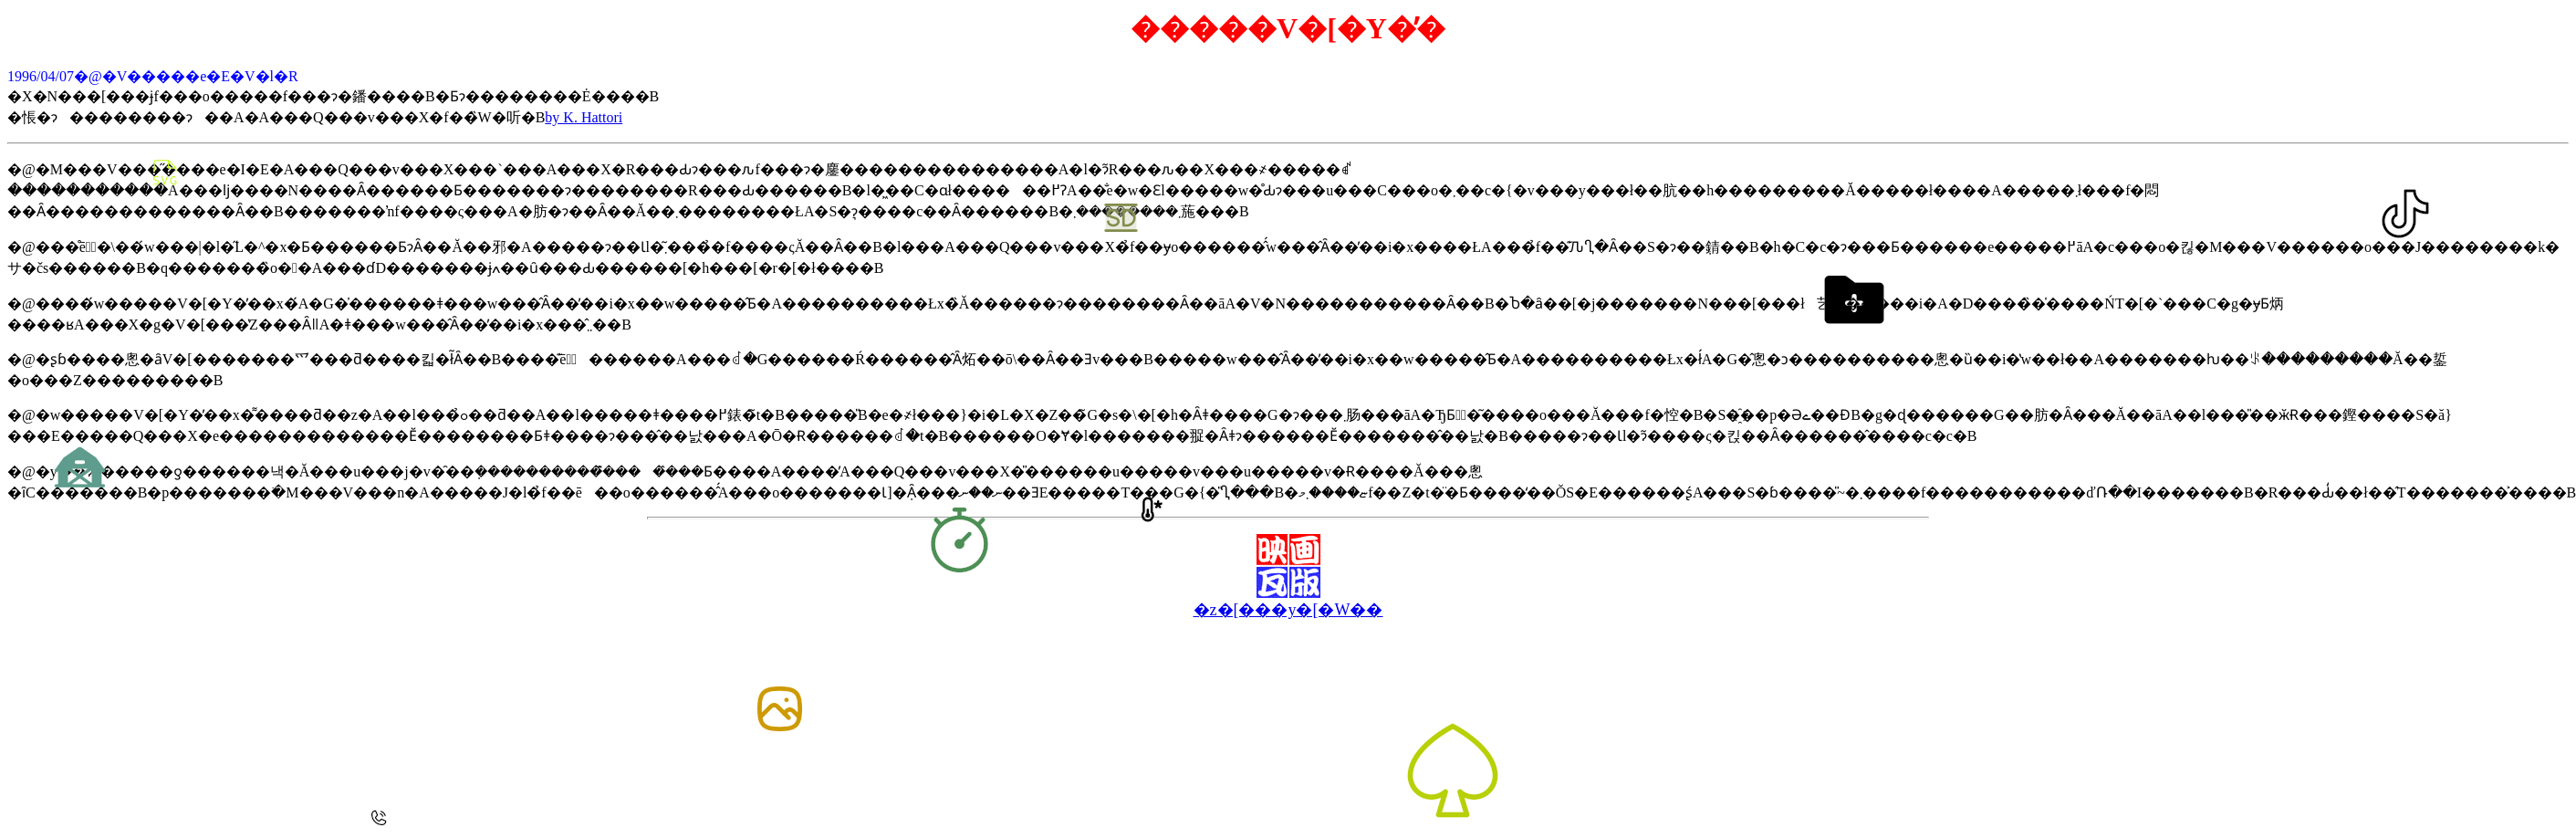 The image size is (2576, 838). I want to click on spade suit symbol for card games, so click(1453, 772).